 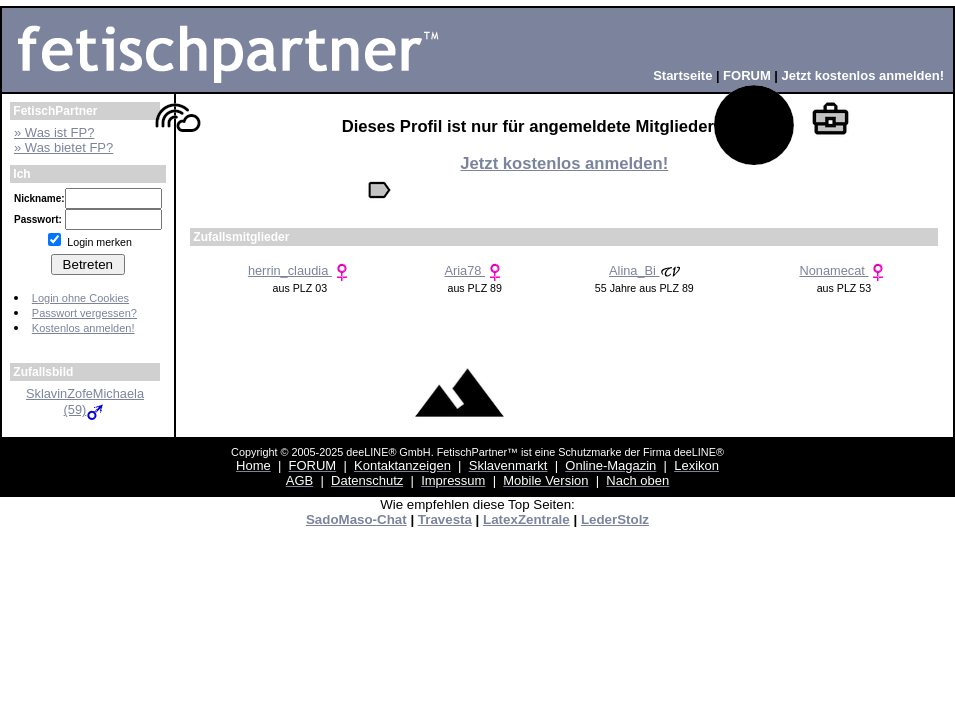 I want to click on indicates a filled or selected radio button option, so click(x=754, y=125).